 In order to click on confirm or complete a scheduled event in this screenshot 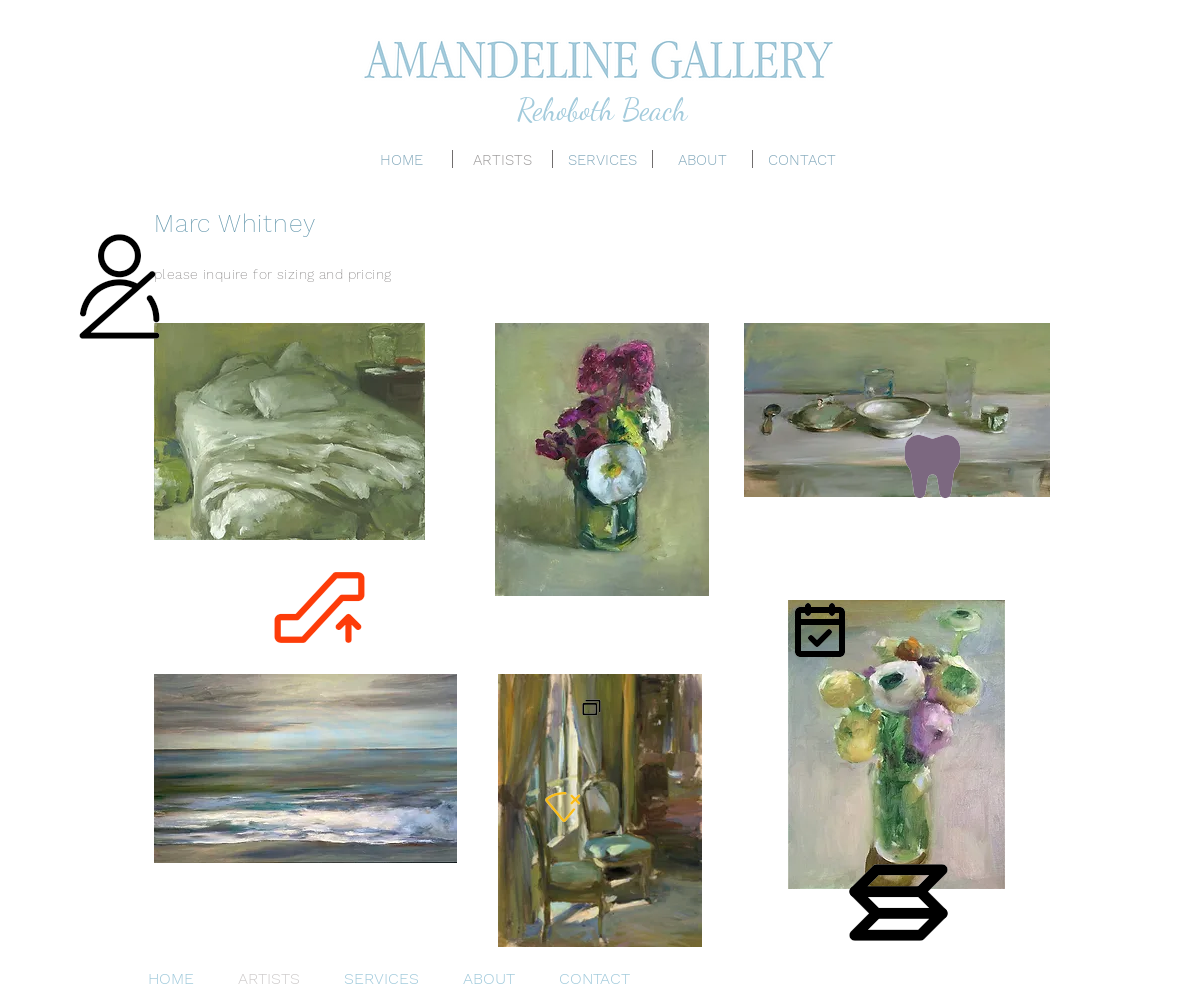, I will do `click(820, 632)`.